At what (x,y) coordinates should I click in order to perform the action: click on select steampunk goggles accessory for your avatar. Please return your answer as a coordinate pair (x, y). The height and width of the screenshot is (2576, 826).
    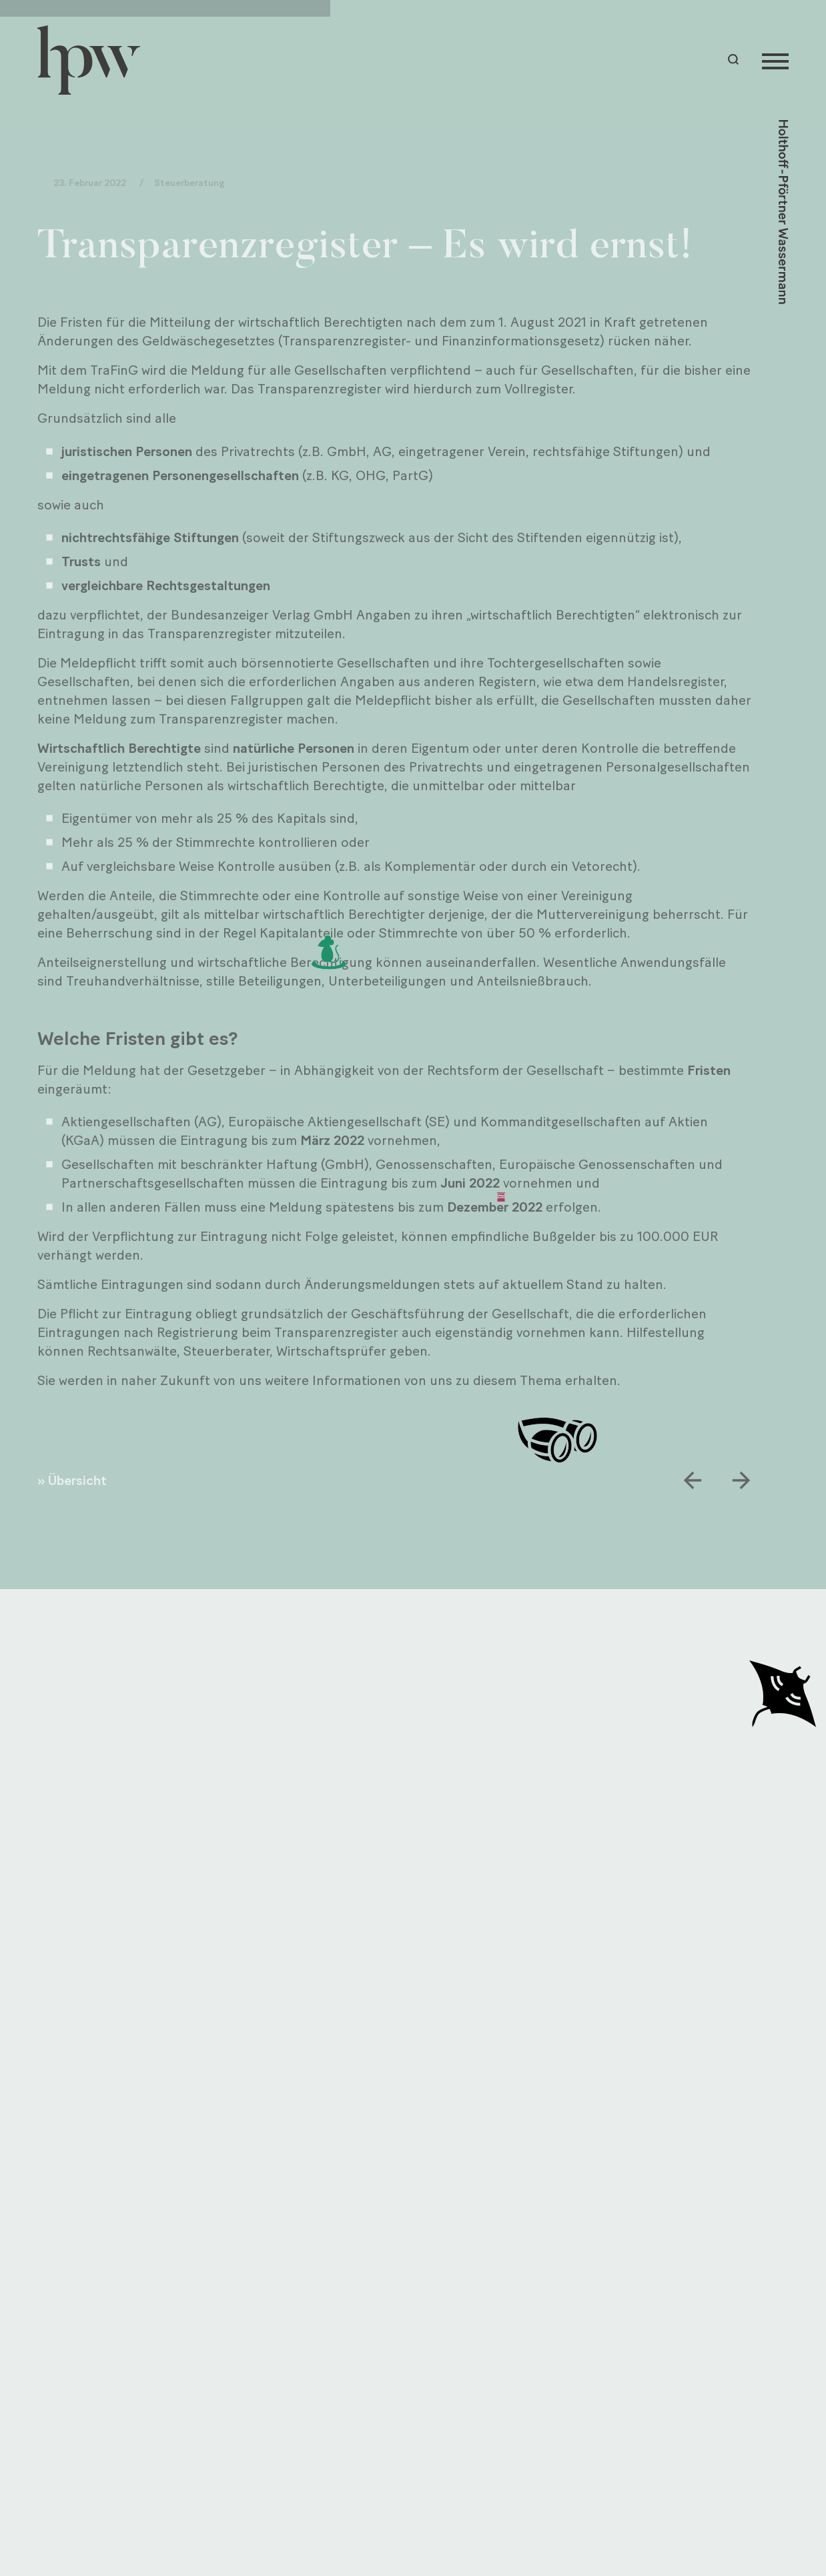
    Looking at the image, I should click on (557, 1440).